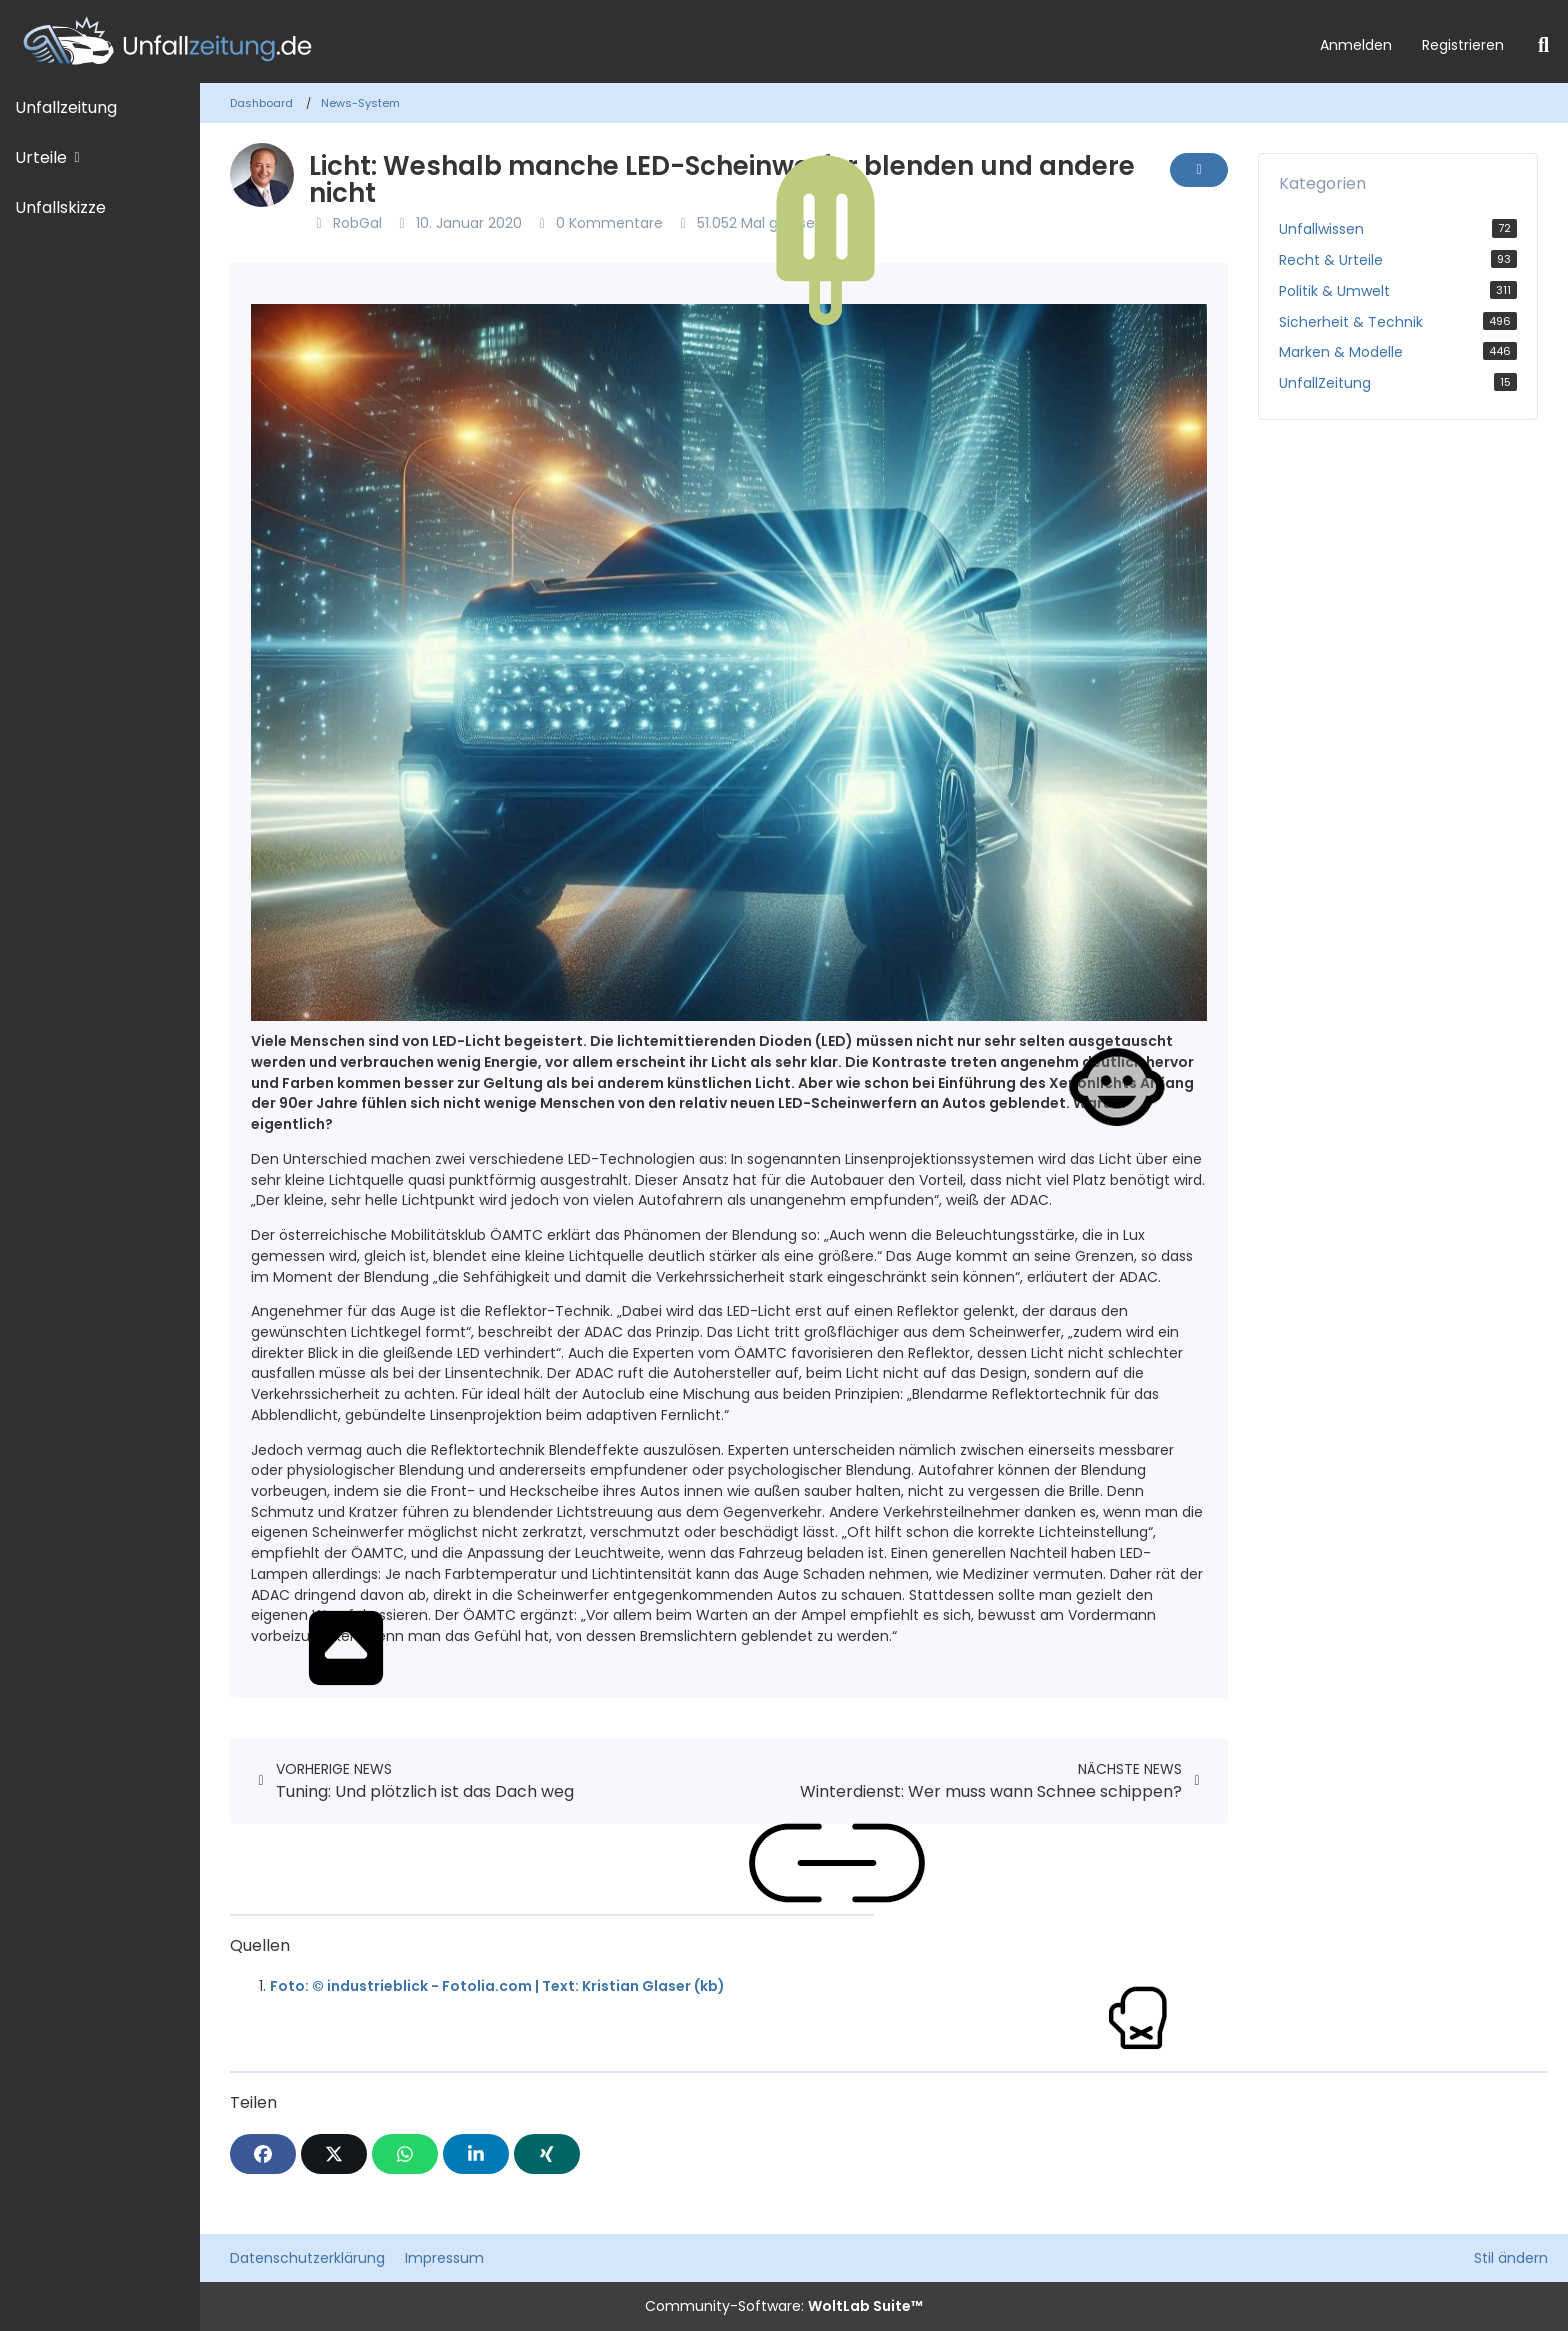  Describe the element at coordinates (1139, 2019) in the screenshot. I see `access boxing or martial arts content` at that location.